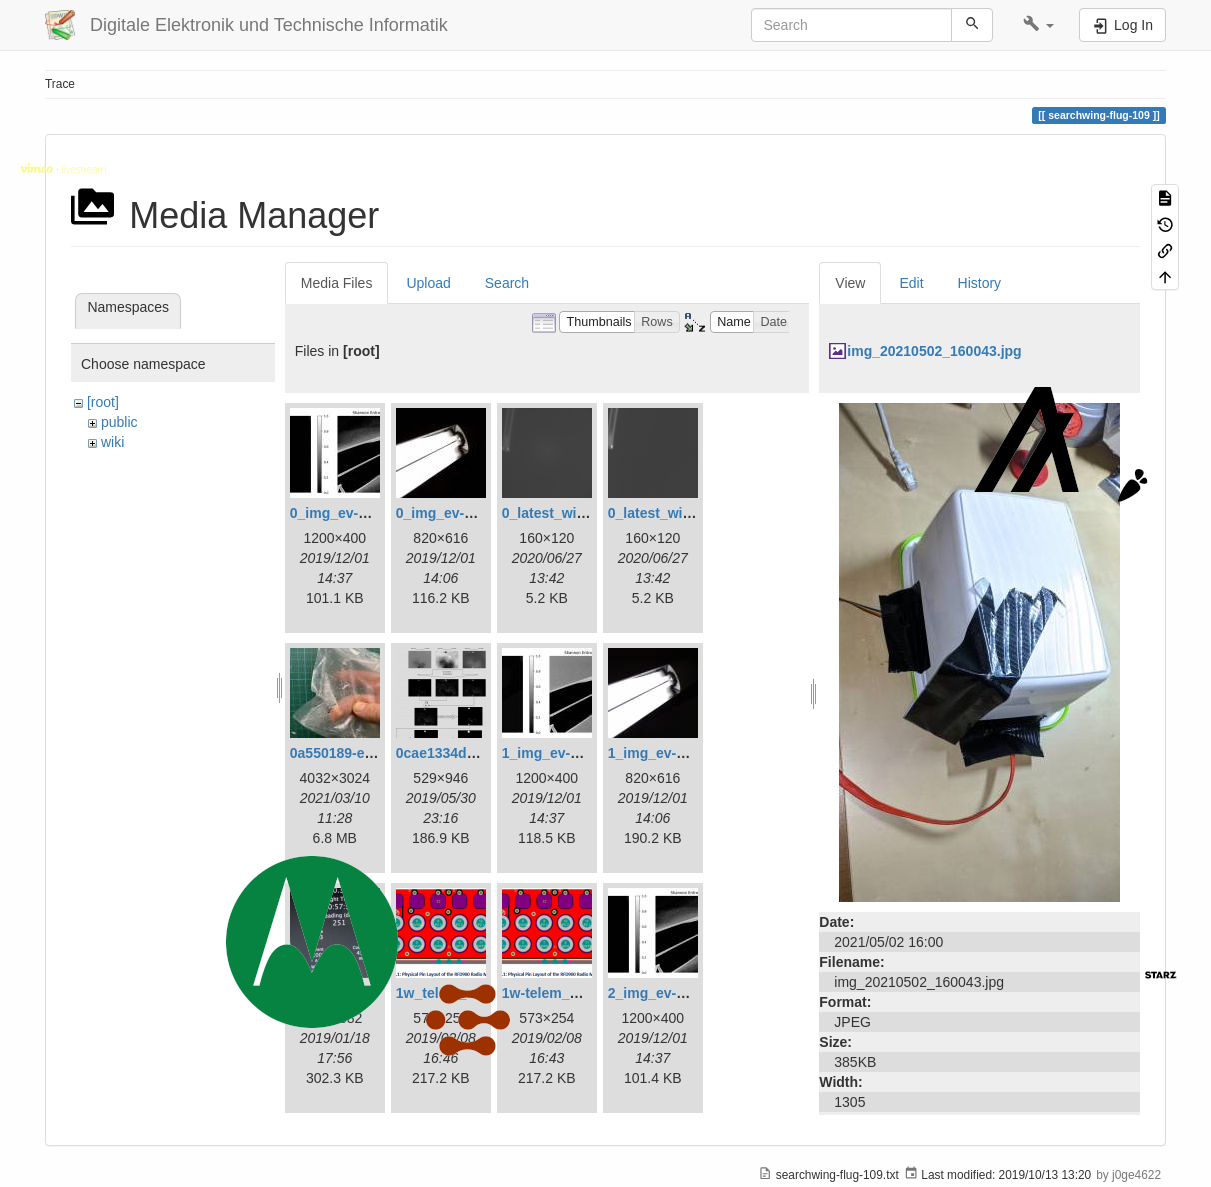  What do you see at coordinates (312, 942) in the screenshot?
I see `Motorola brand logo` at bounding box center [312, 942].